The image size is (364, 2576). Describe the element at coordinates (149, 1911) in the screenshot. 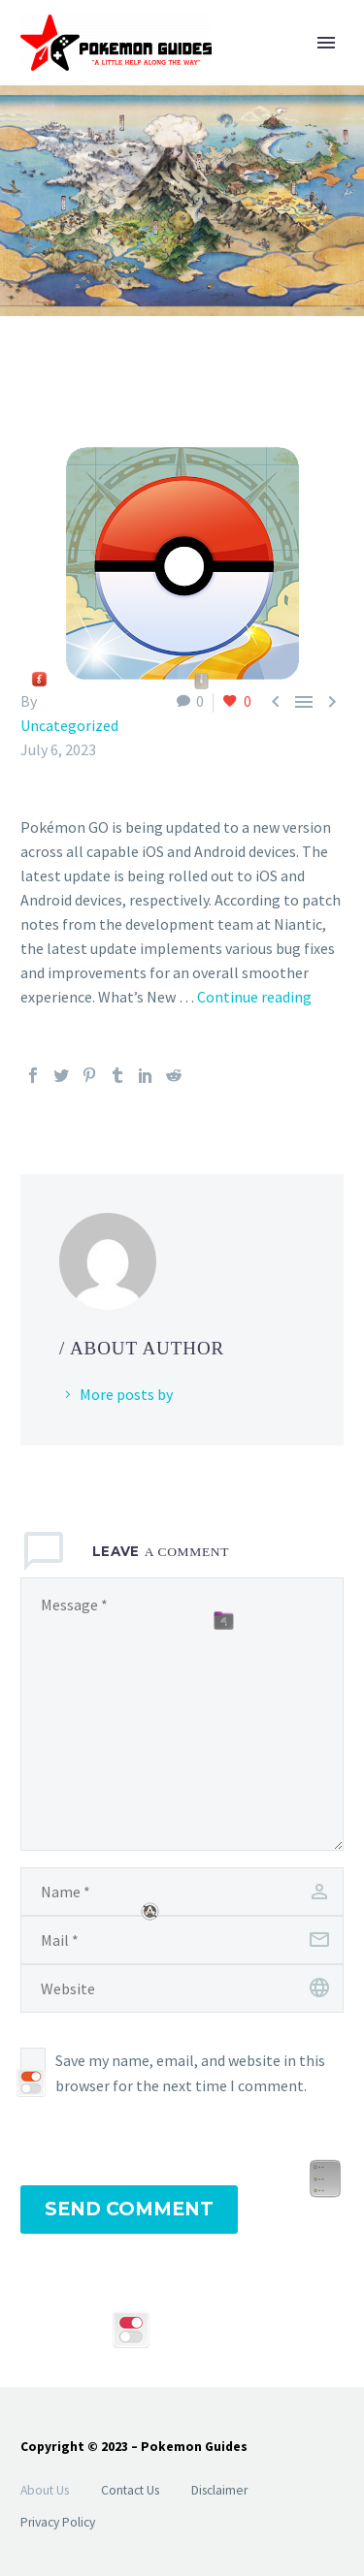

I see `open the software updater application` at that location.